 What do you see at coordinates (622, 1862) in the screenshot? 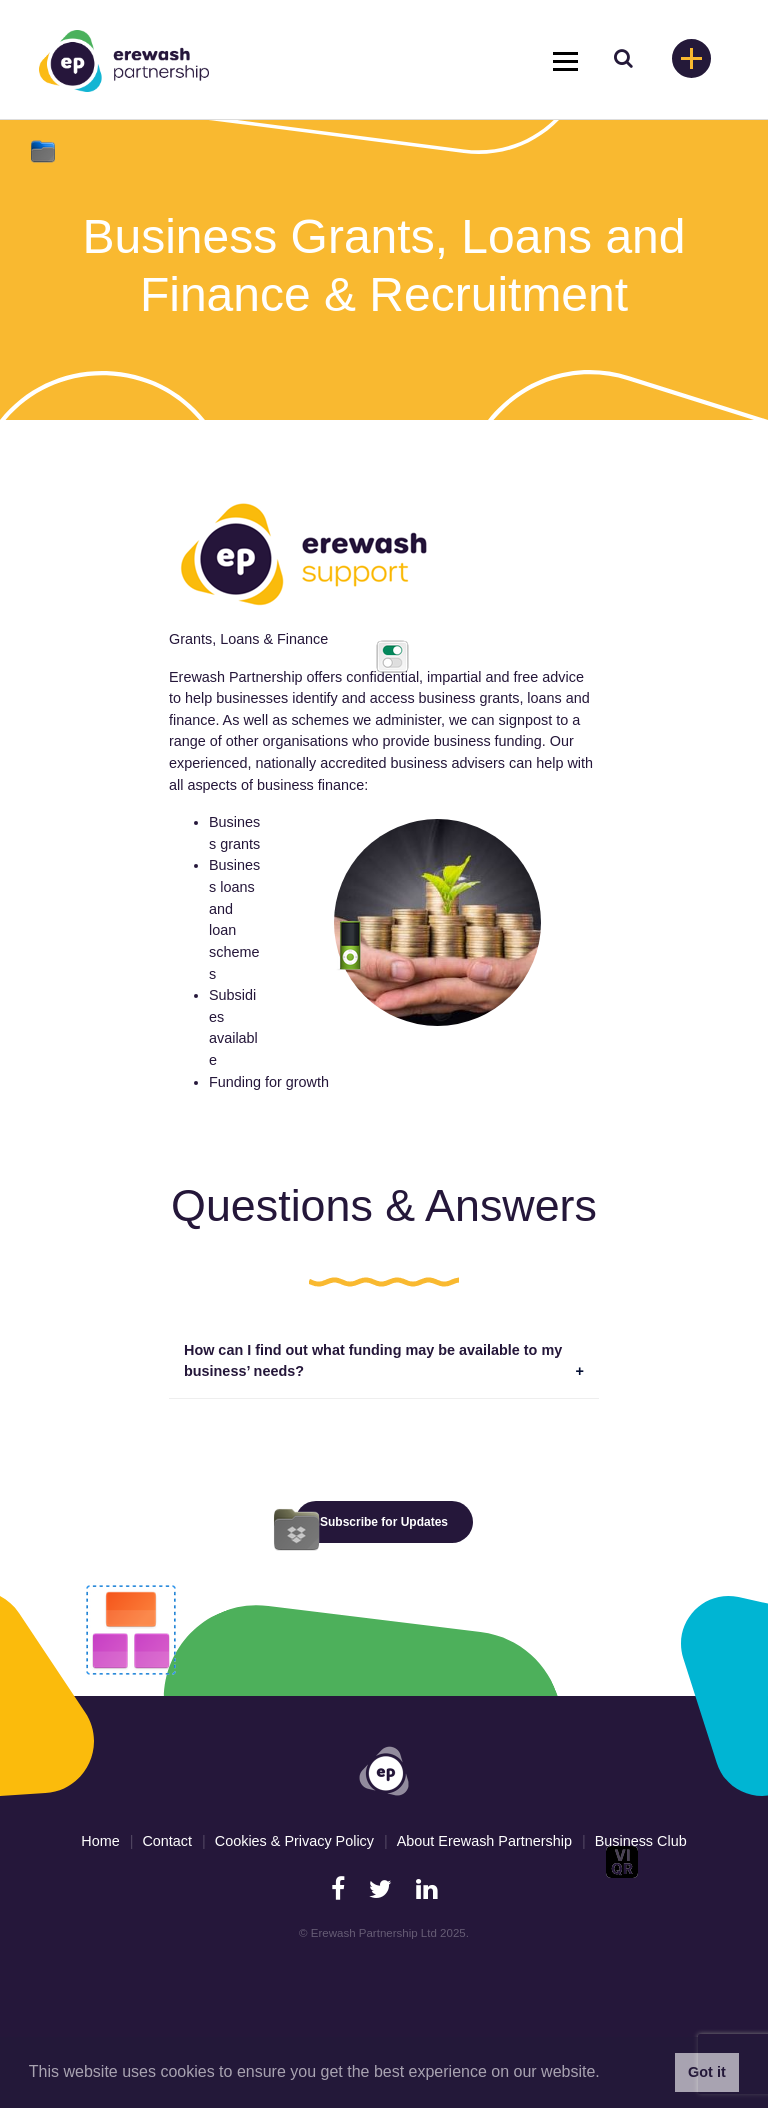
I see `switch to Vietnamese VIQR input method` at bounding box center [622, 1862].